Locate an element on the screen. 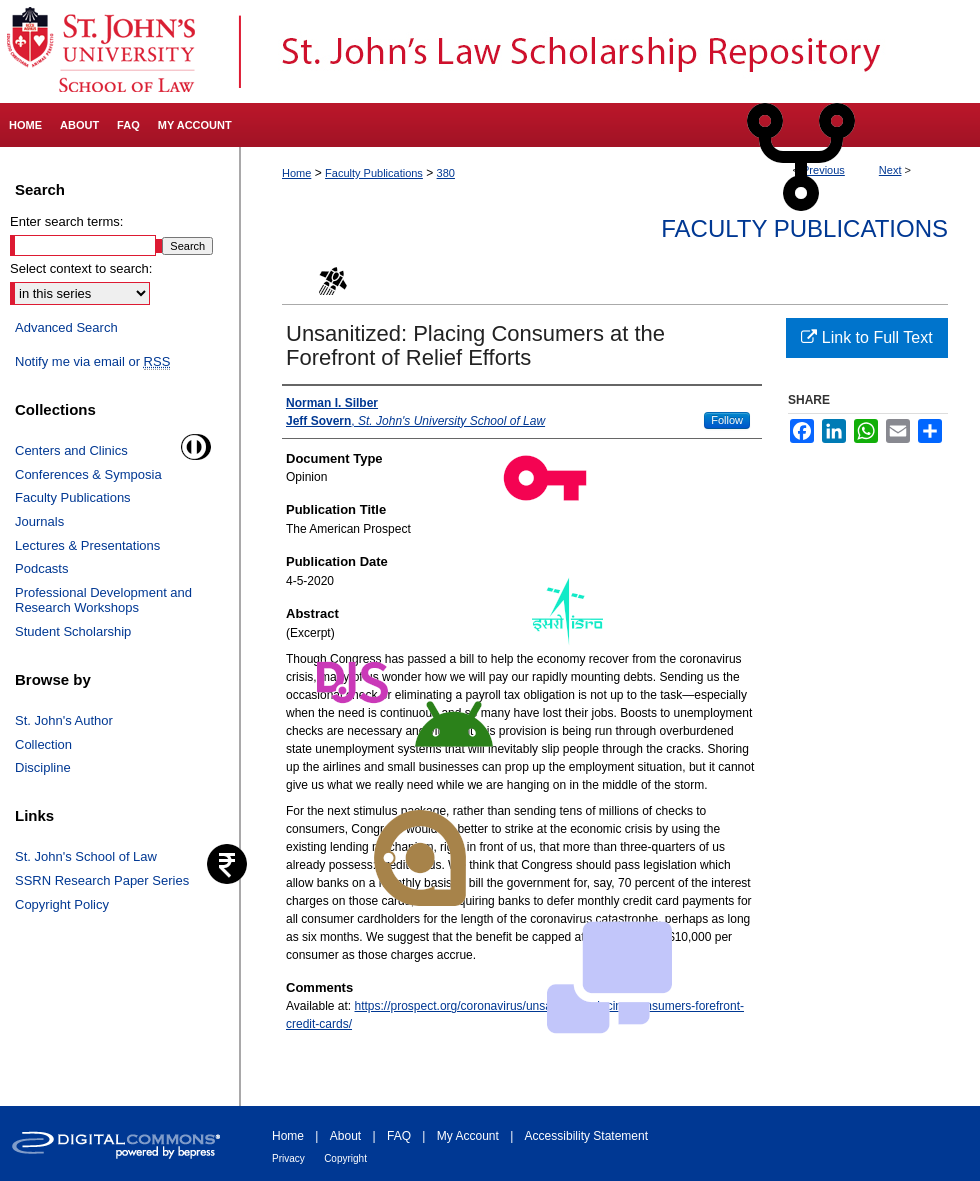 The height and width of the screenshot is (1181, 980). view balance in Indian rupees is located at coordinates (227, 864).